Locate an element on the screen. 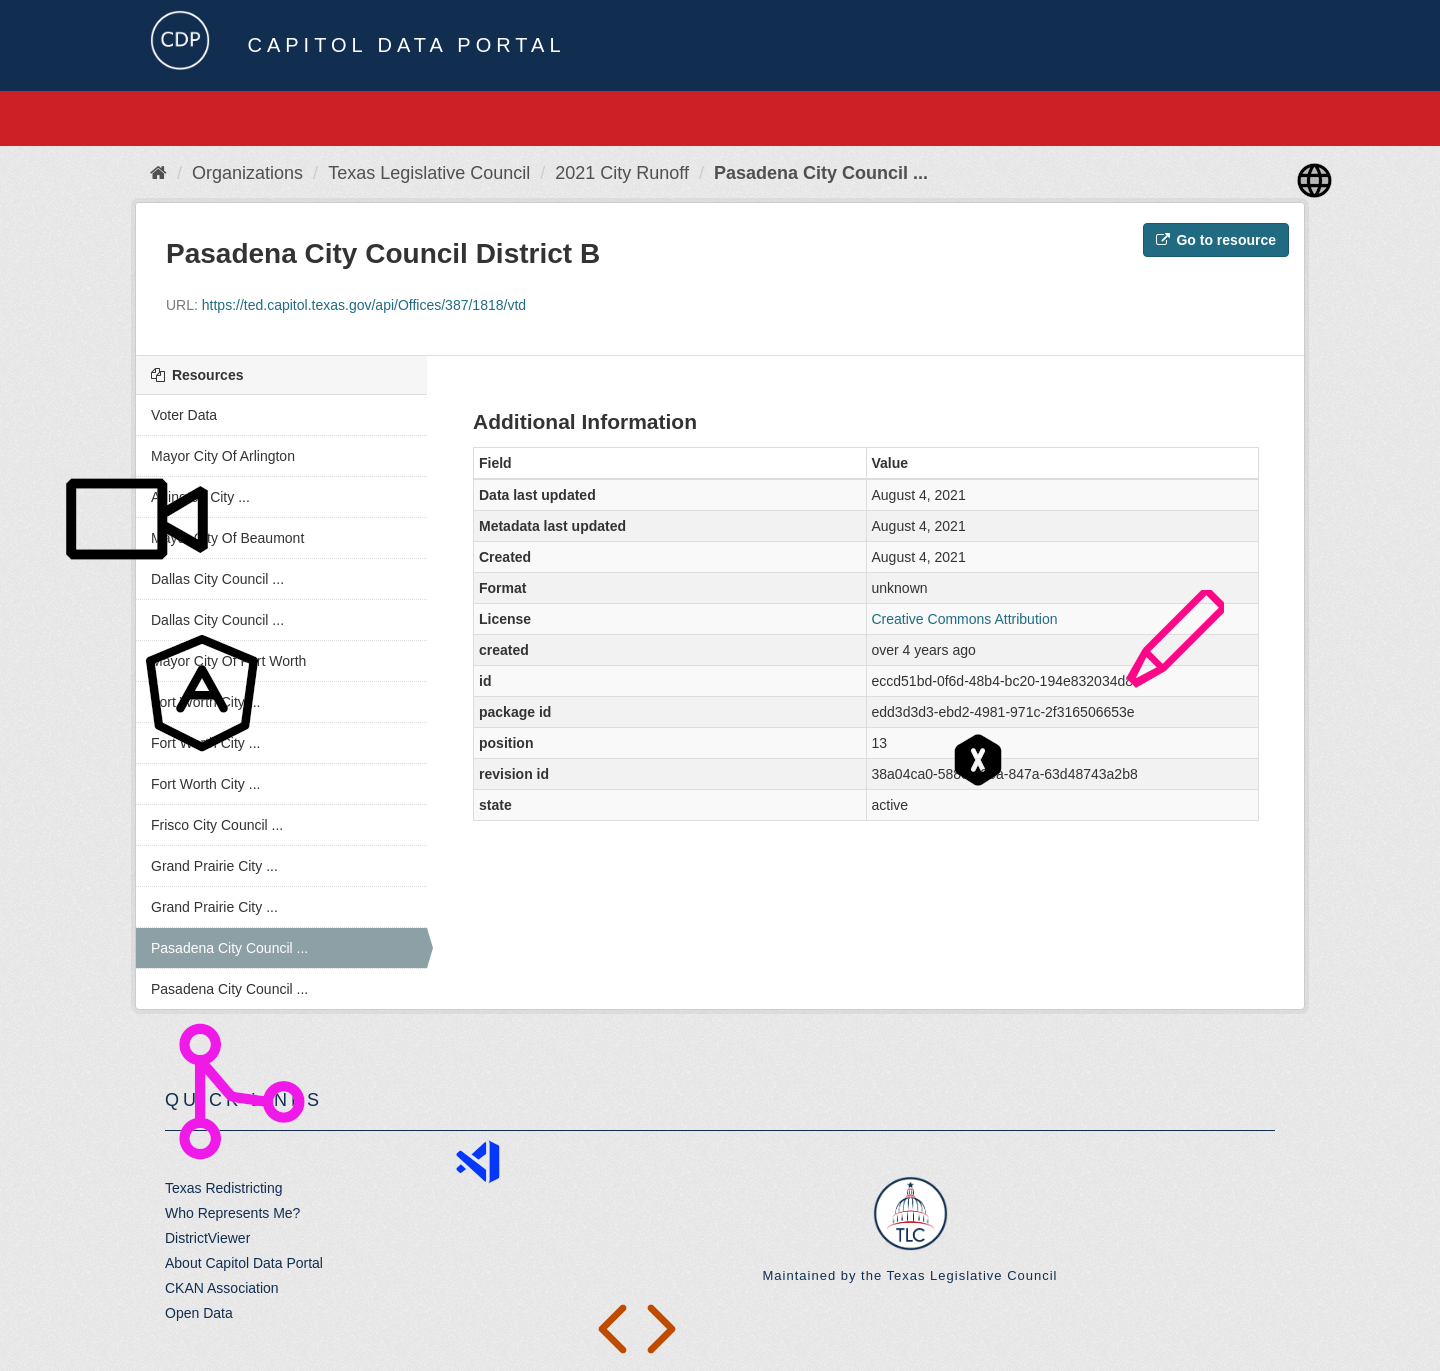  close or cancel action is located at coordinates (978, 760).